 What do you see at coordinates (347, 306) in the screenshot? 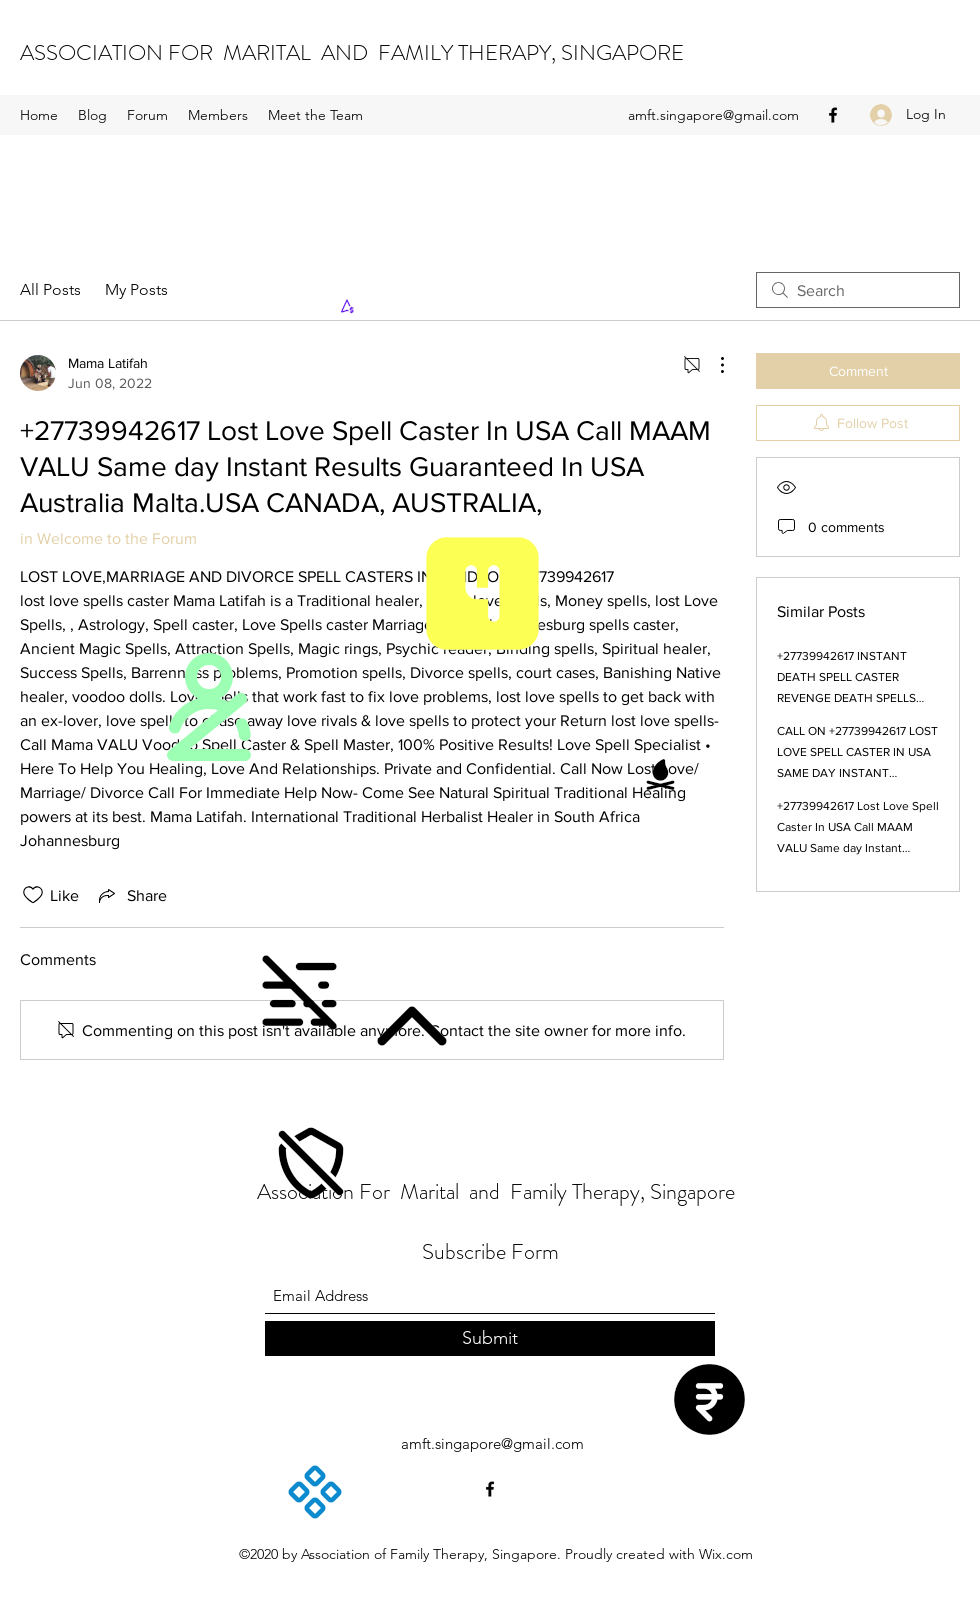
I see `navigate to nearby financial services` at bounding box center [347, 306].